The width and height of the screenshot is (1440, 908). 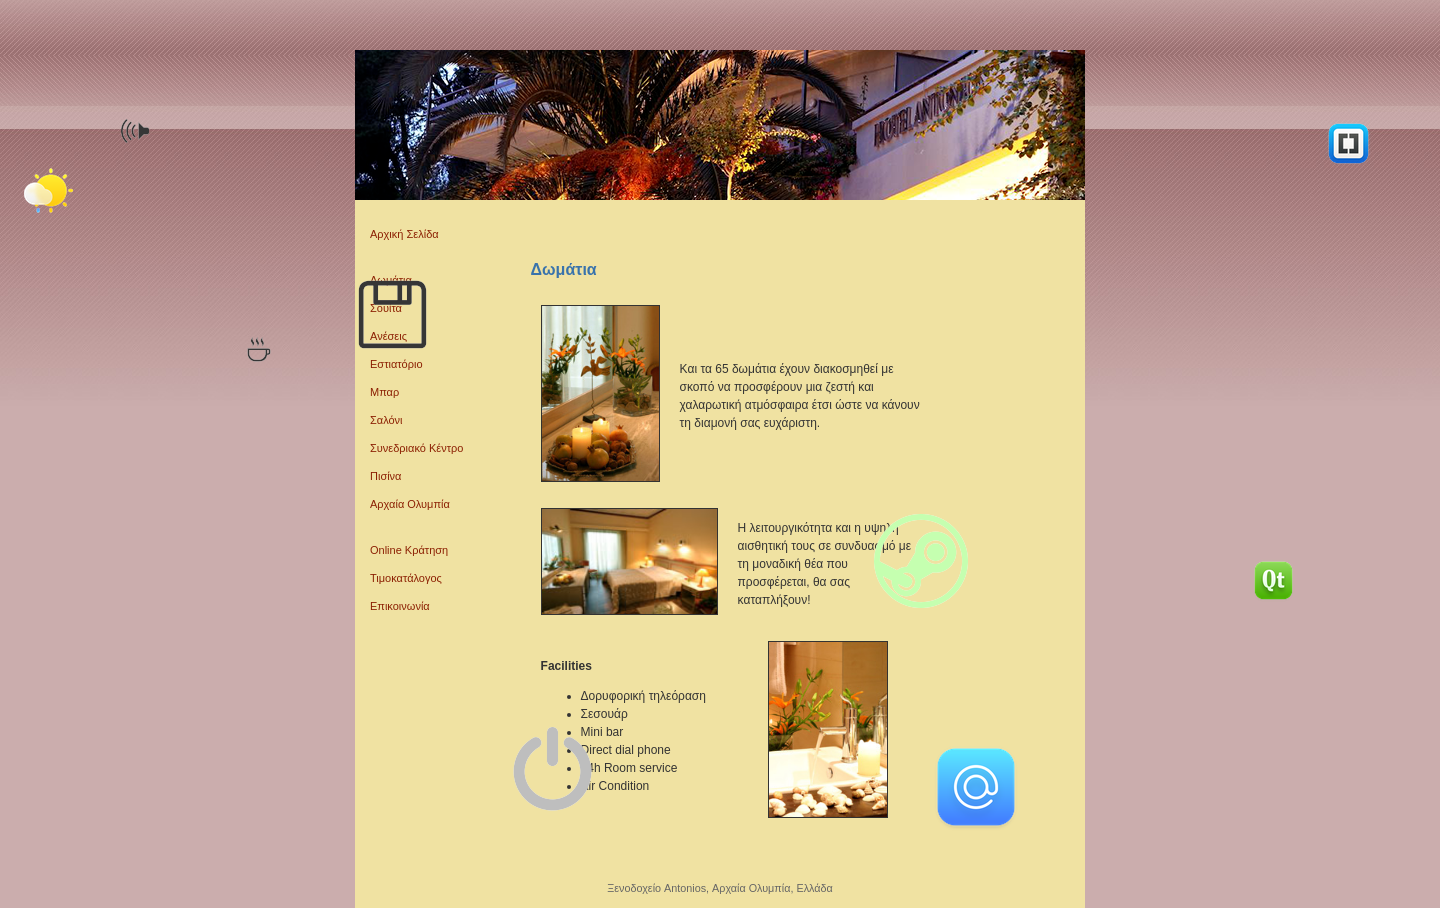 I want to click on open Qt application framework, so click(x=1273, y=580).